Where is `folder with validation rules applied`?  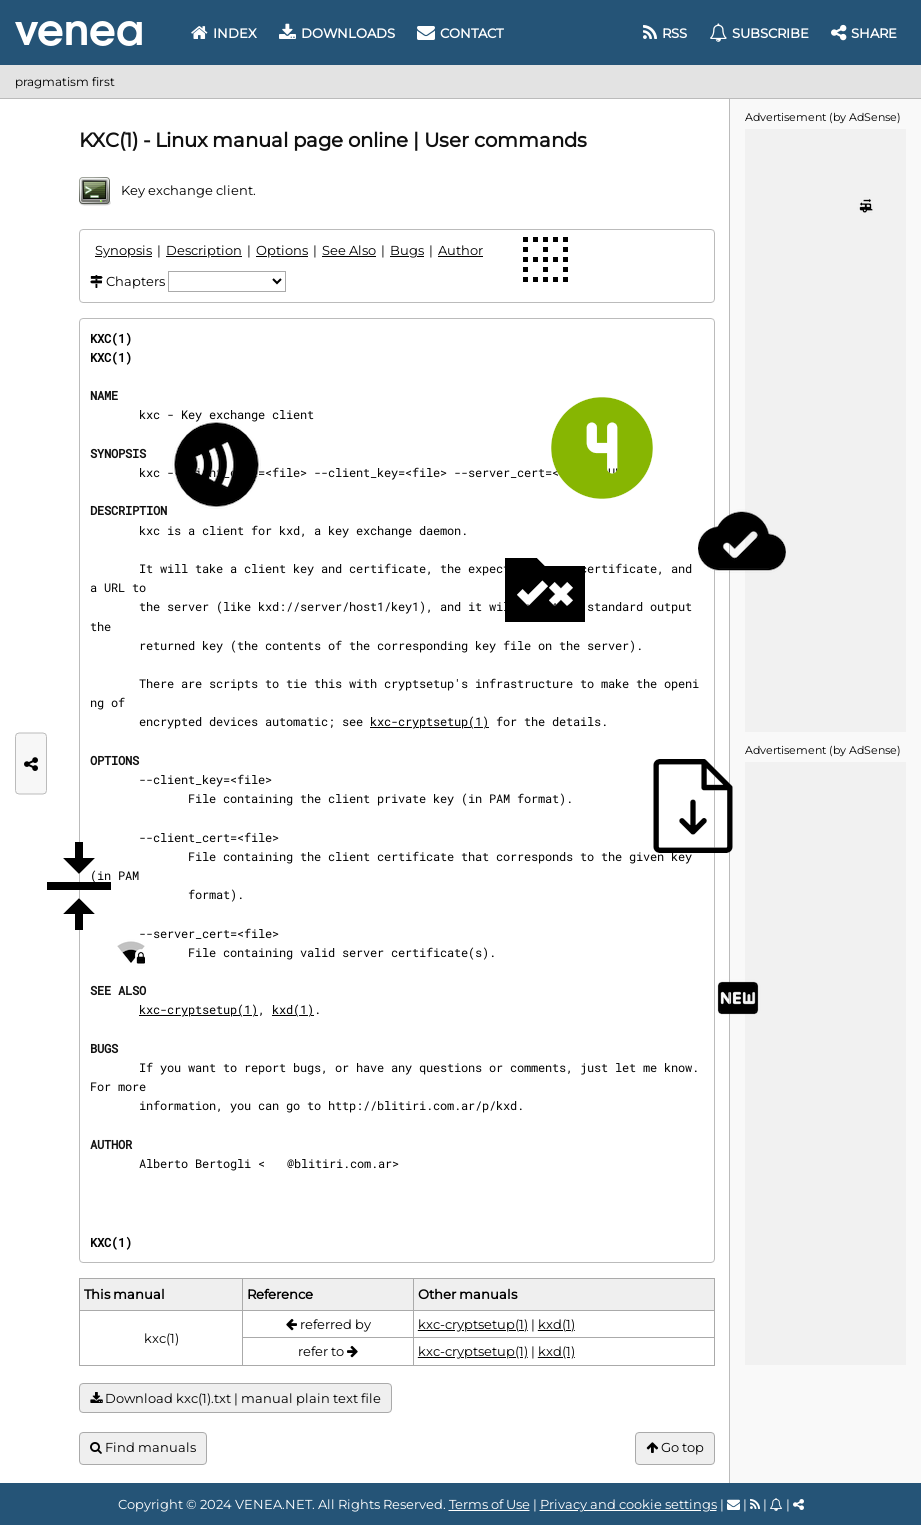
folder with validation rules applied is located at coordinates (545, 590).